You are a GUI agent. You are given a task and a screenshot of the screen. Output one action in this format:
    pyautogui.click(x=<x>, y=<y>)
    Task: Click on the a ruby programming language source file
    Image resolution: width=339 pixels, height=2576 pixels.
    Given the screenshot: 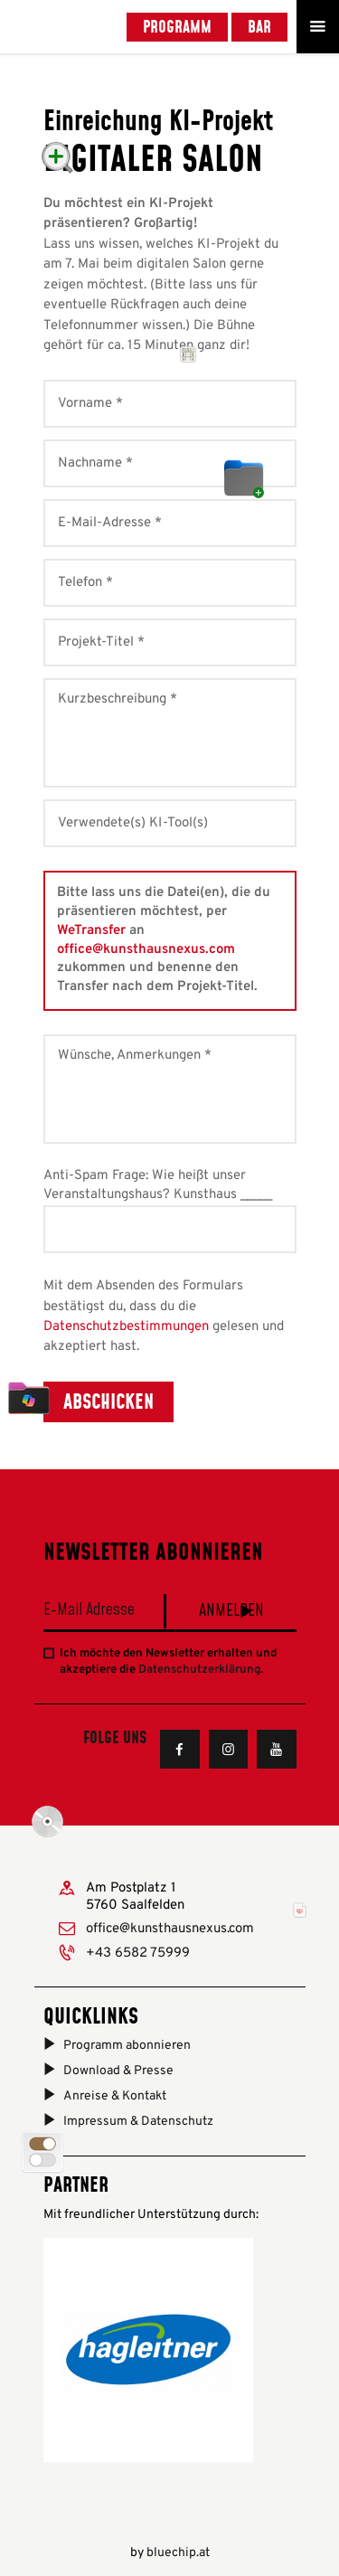 What is the action you would take?
    pyautogui.click(x=299, y=1910)
    